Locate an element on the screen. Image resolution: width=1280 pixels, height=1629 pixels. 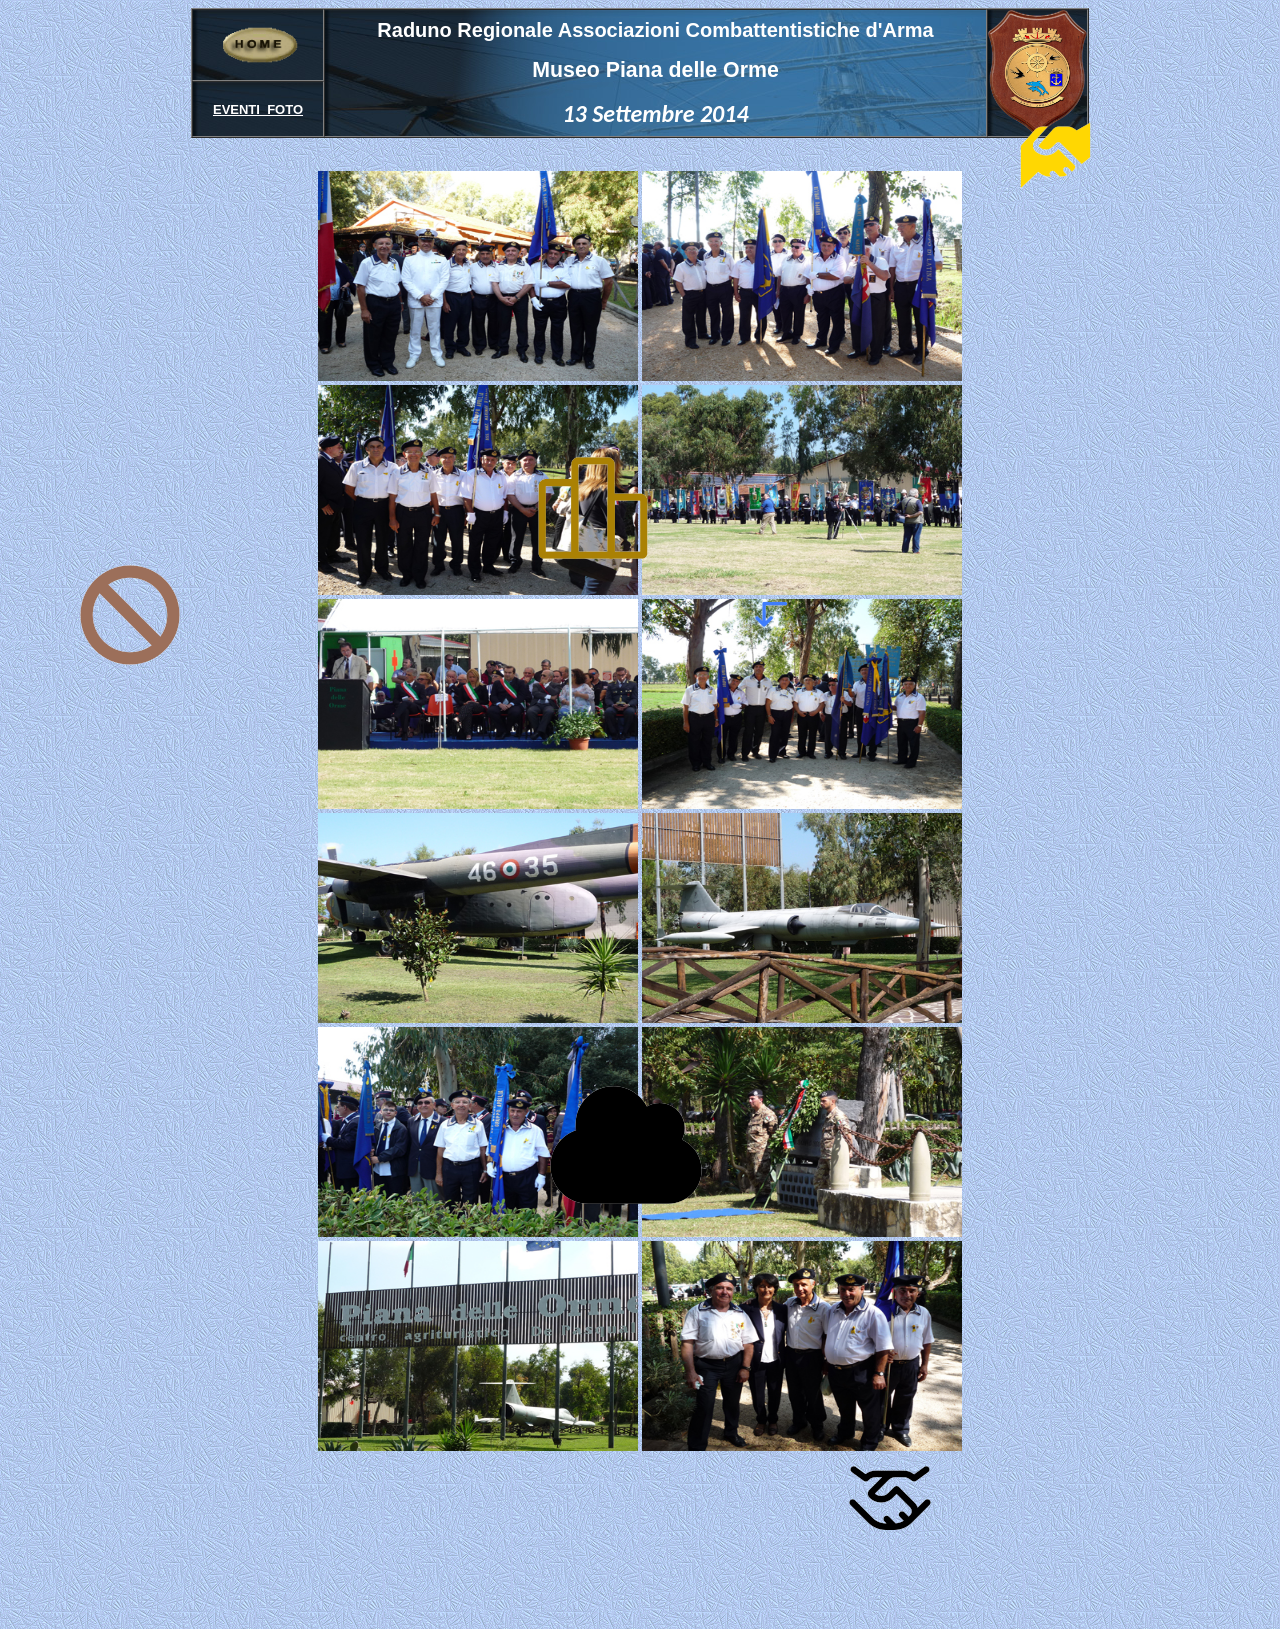
indicates a partnership or collaboration is located at coordinates (890, 1497).